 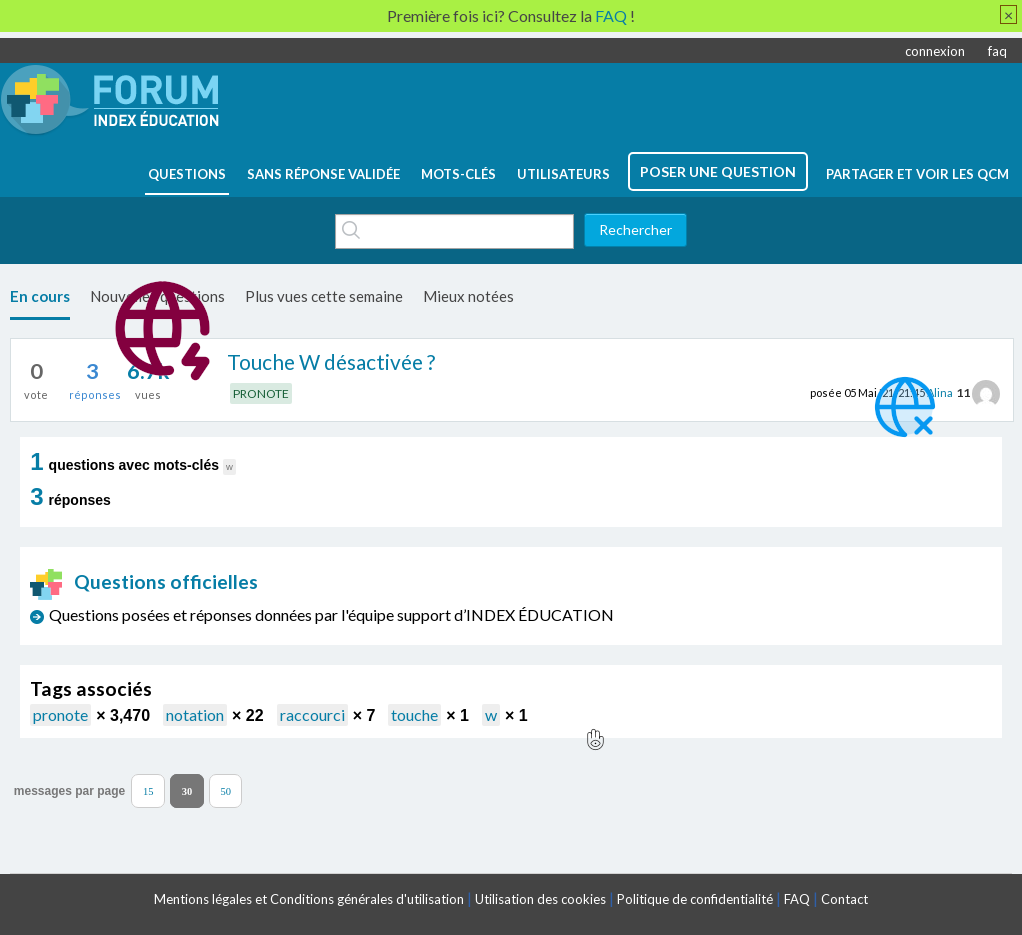 What do you see at coordinates (162, 328) in the screenshot?
I see `quick access to global network settings` at bounding box center [162, 328].